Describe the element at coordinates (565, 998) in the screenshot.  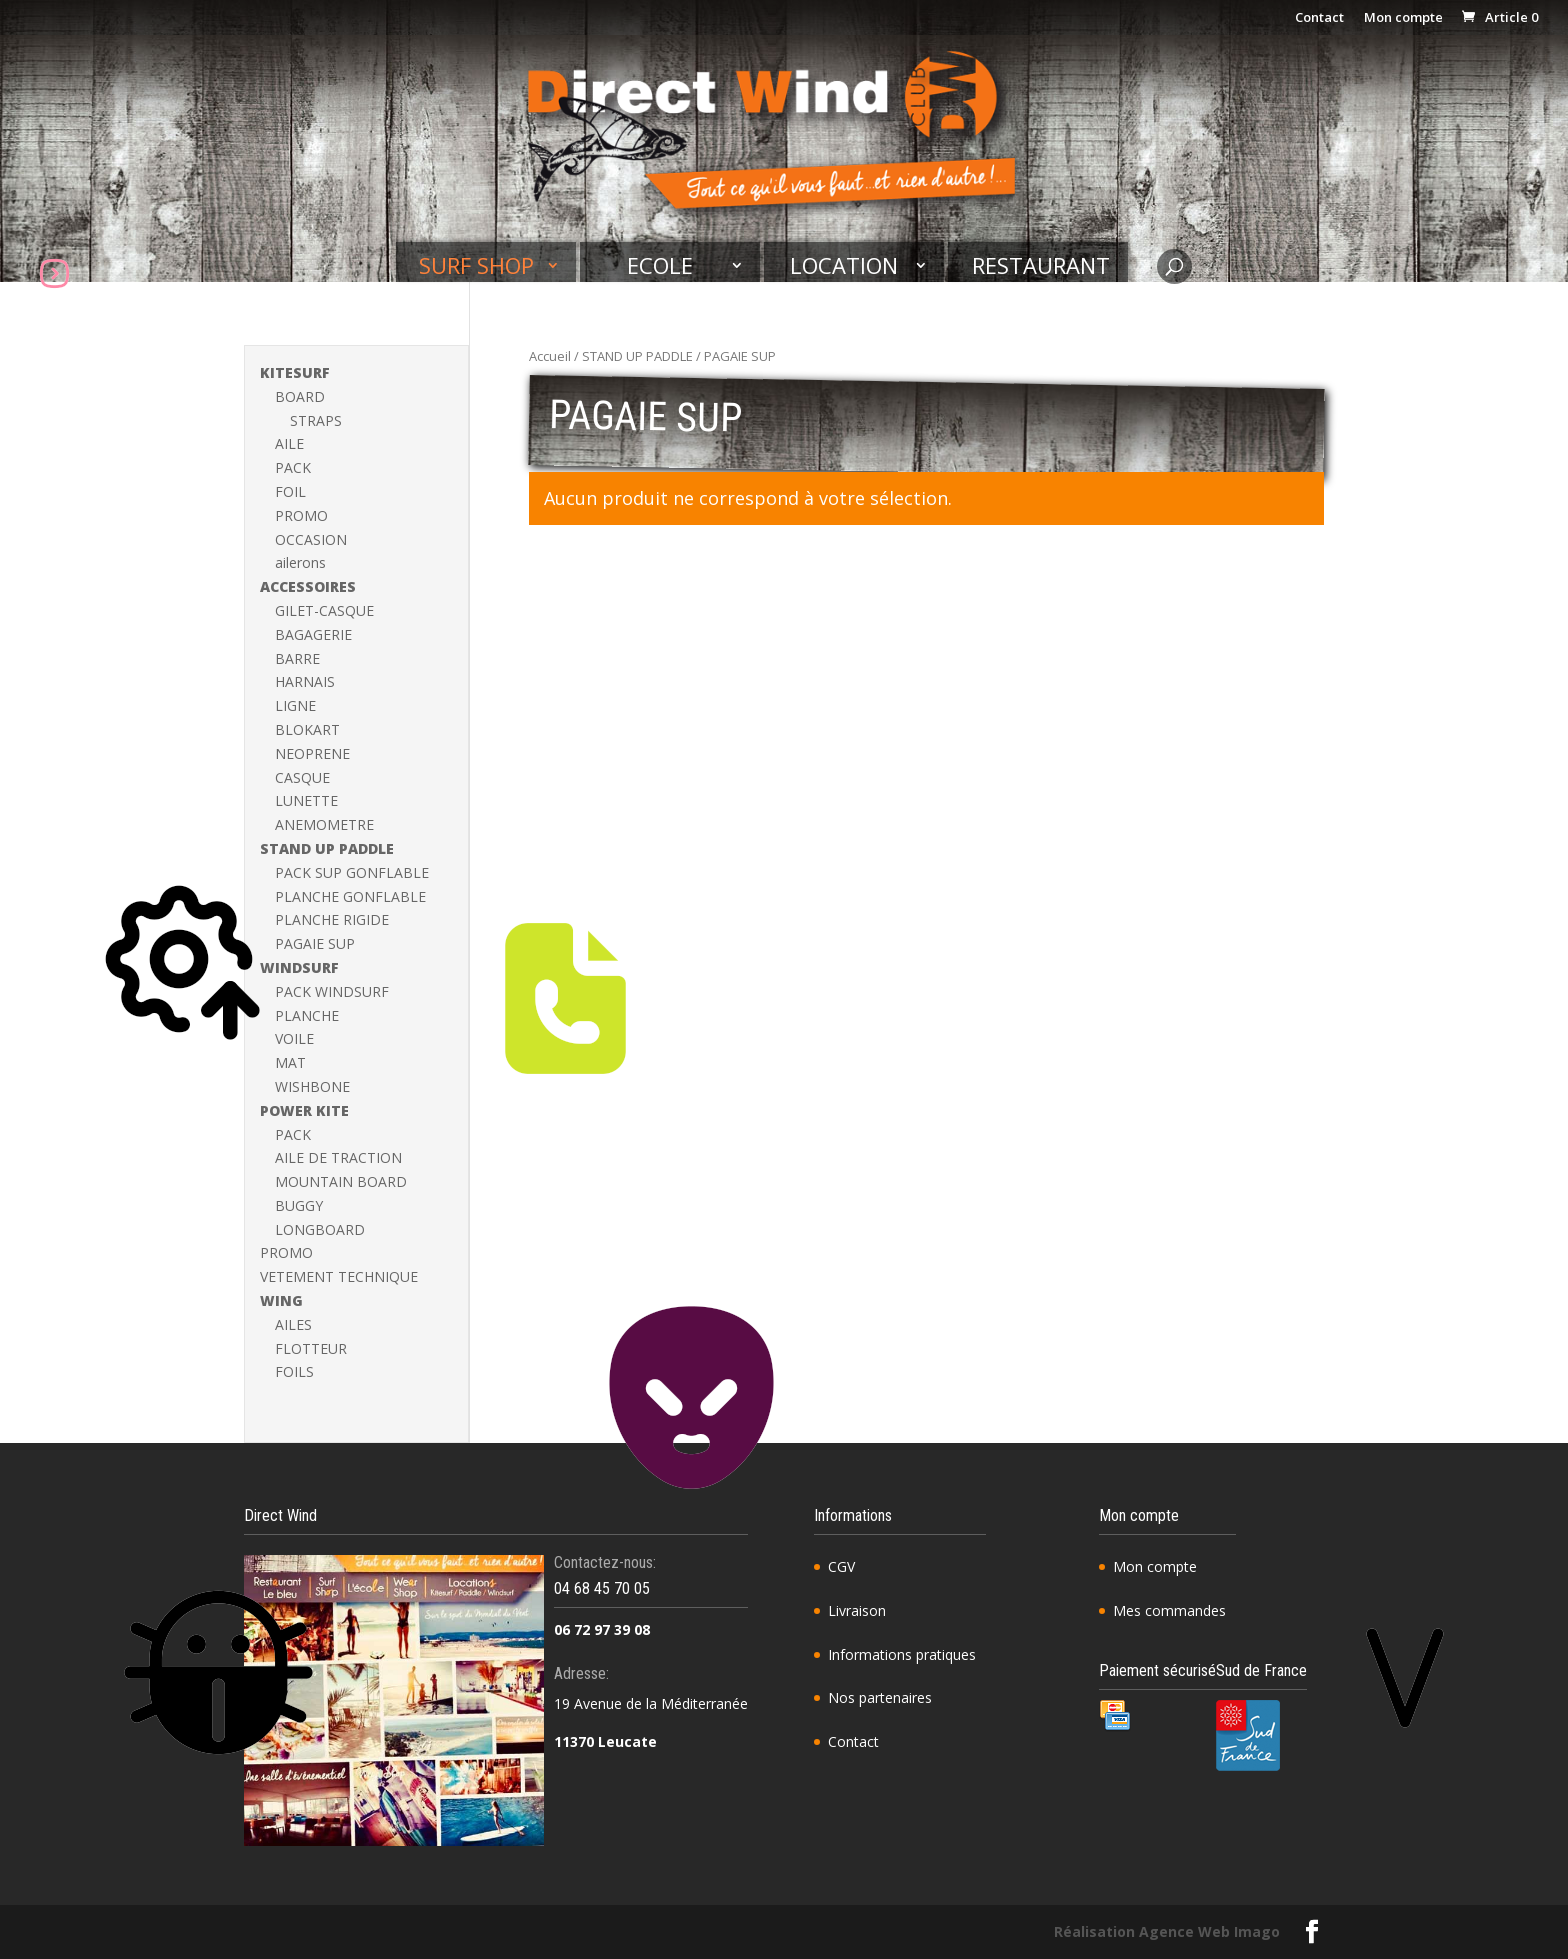
I see `access phone call records or logs` at that location.